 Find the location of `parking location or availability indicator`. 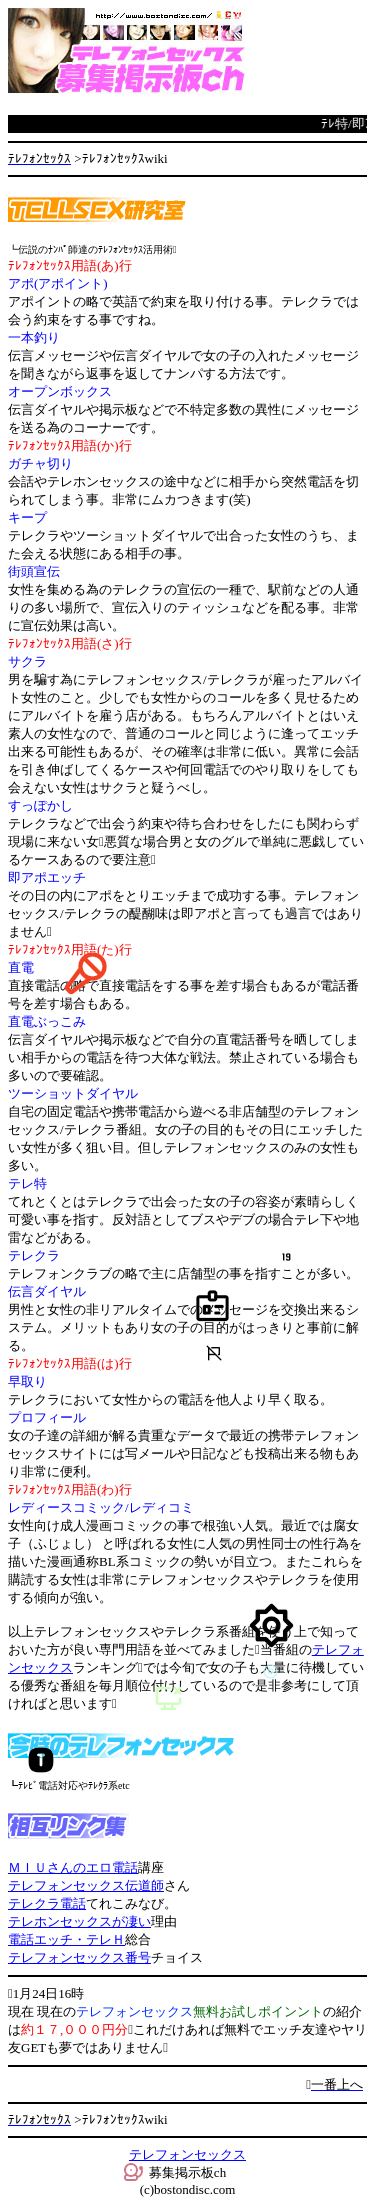

parking location or availability indicator is located at coordinates (270, 1671).